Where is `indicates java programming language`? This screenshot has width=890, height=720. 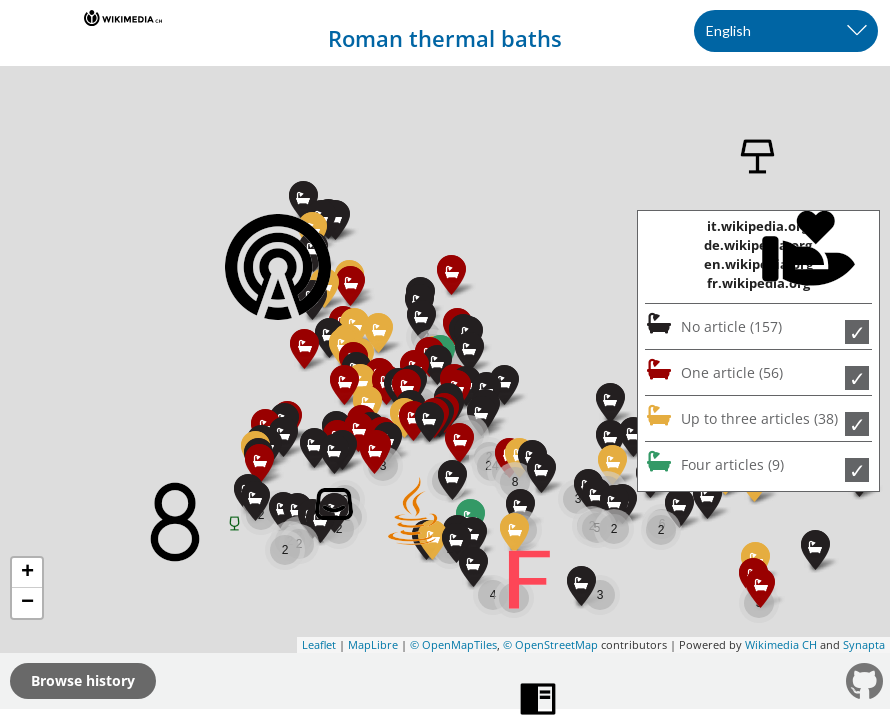 indicates java programming language is located at coordinates (414, 514).